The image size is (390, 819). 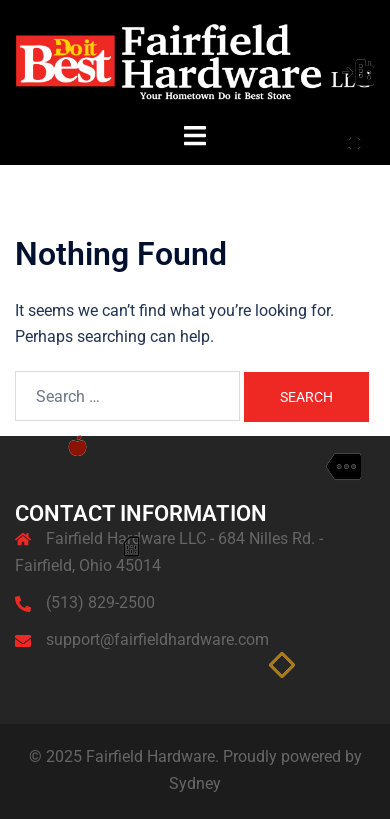 What do you see at coordinates (354, 143) in the screenshot?
I see `access casino or gambling games` at bounding box center [354, 143].